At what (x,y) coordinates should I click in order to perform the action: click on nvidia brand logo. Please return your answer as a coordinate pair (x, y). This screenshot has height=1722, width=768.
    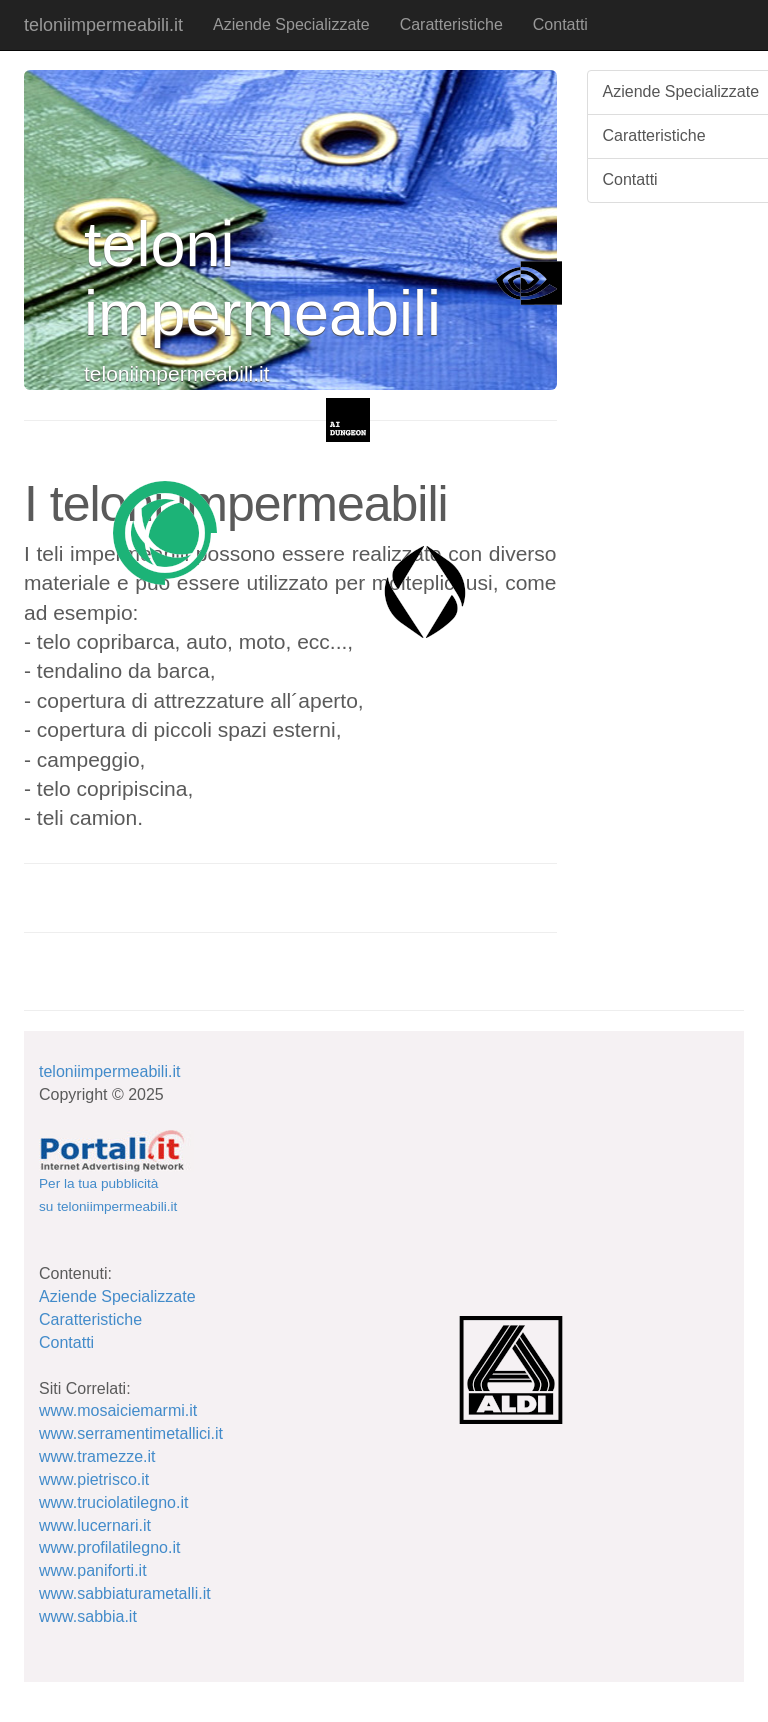
    Looking at the image, I should click on (529, 283).